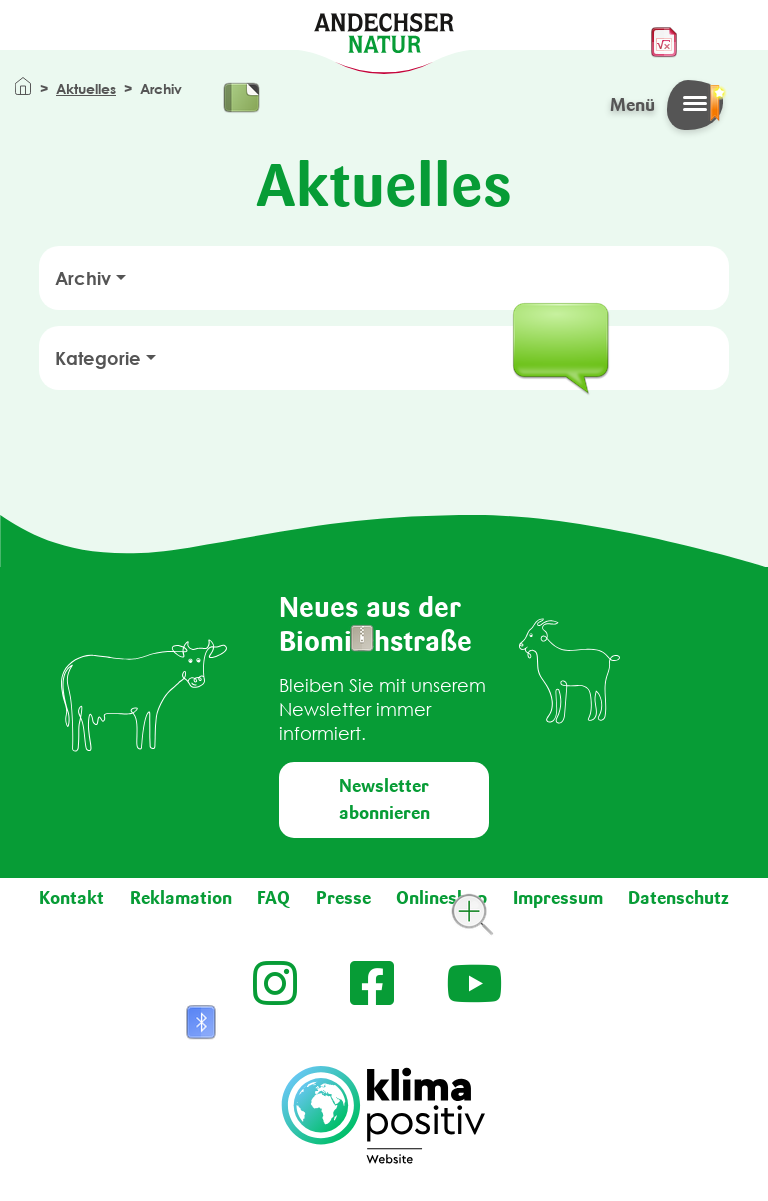 The width and height of the screenshot is (768, 1201). Describe the element at coordinates (664, 42) in the screenshot. I see `open a formula template file` at that location.